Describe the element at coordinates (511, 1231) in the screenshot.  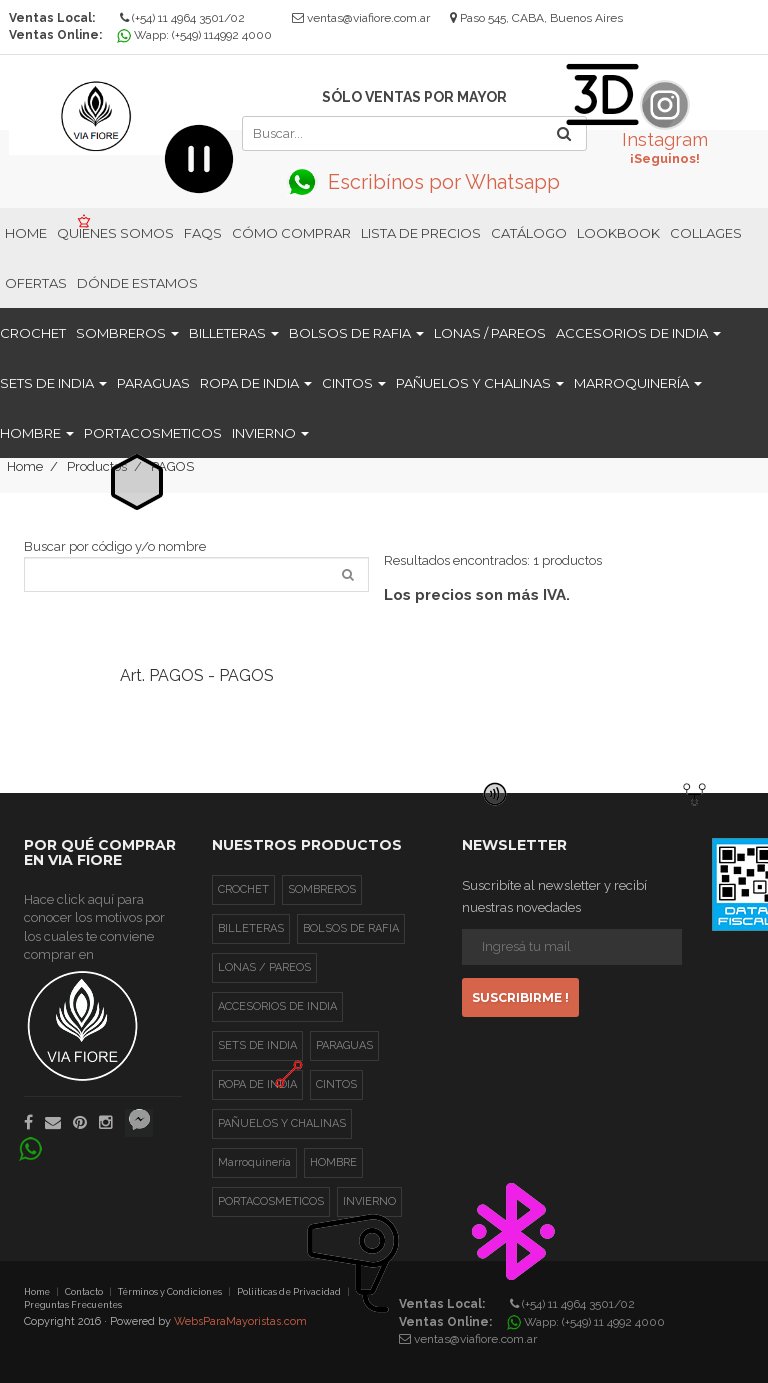
I see `indicates bluetooth is connected to a device` at that location.